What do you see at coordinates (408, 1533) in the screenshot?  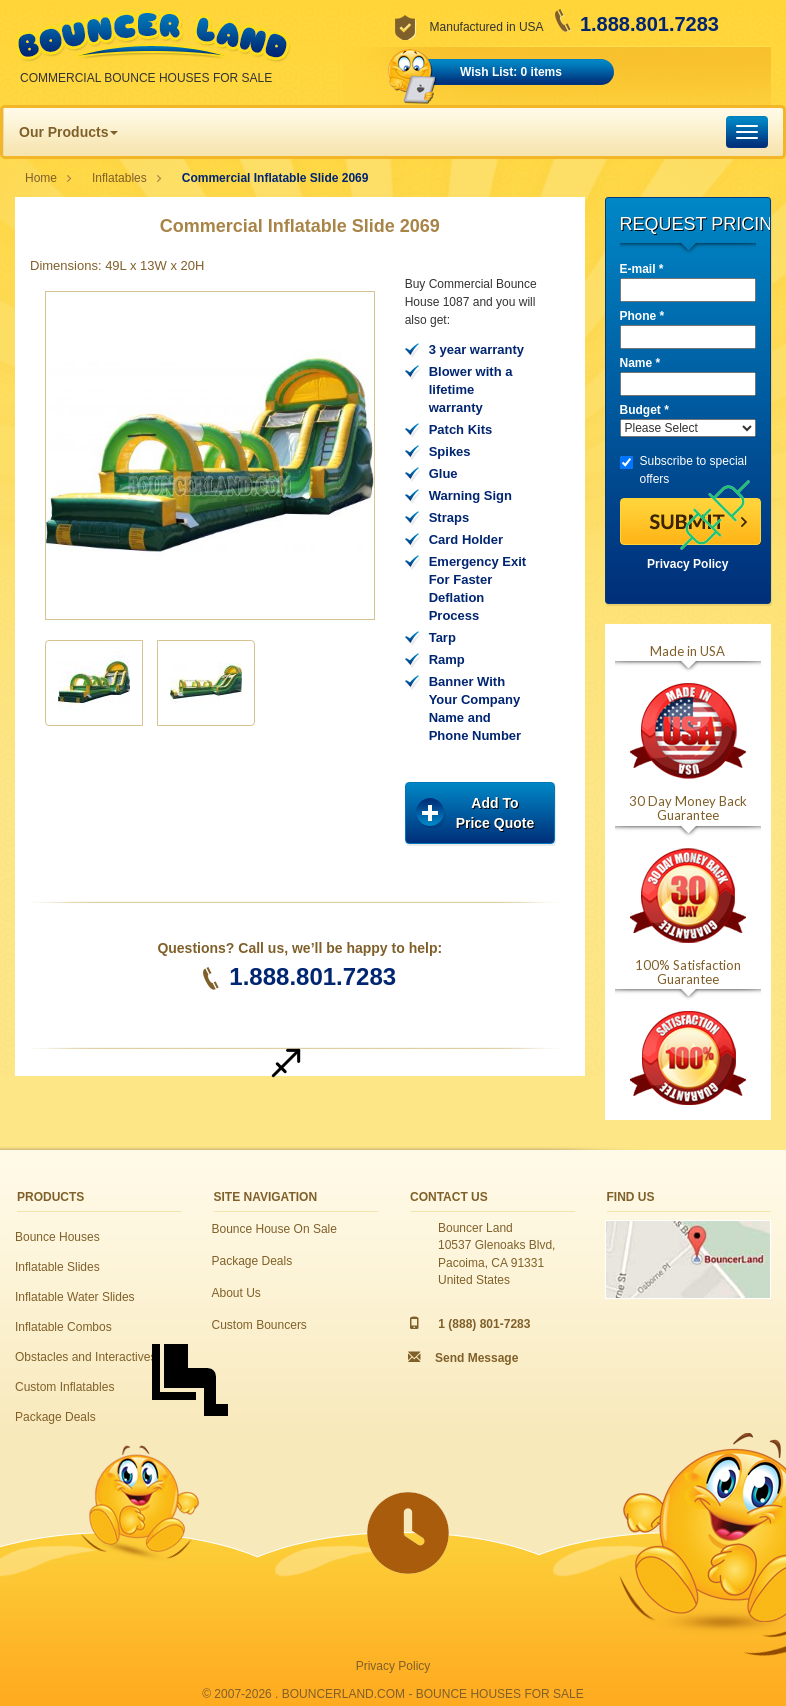 I see `view time or clock settings` at bounding box center [408, 1533].